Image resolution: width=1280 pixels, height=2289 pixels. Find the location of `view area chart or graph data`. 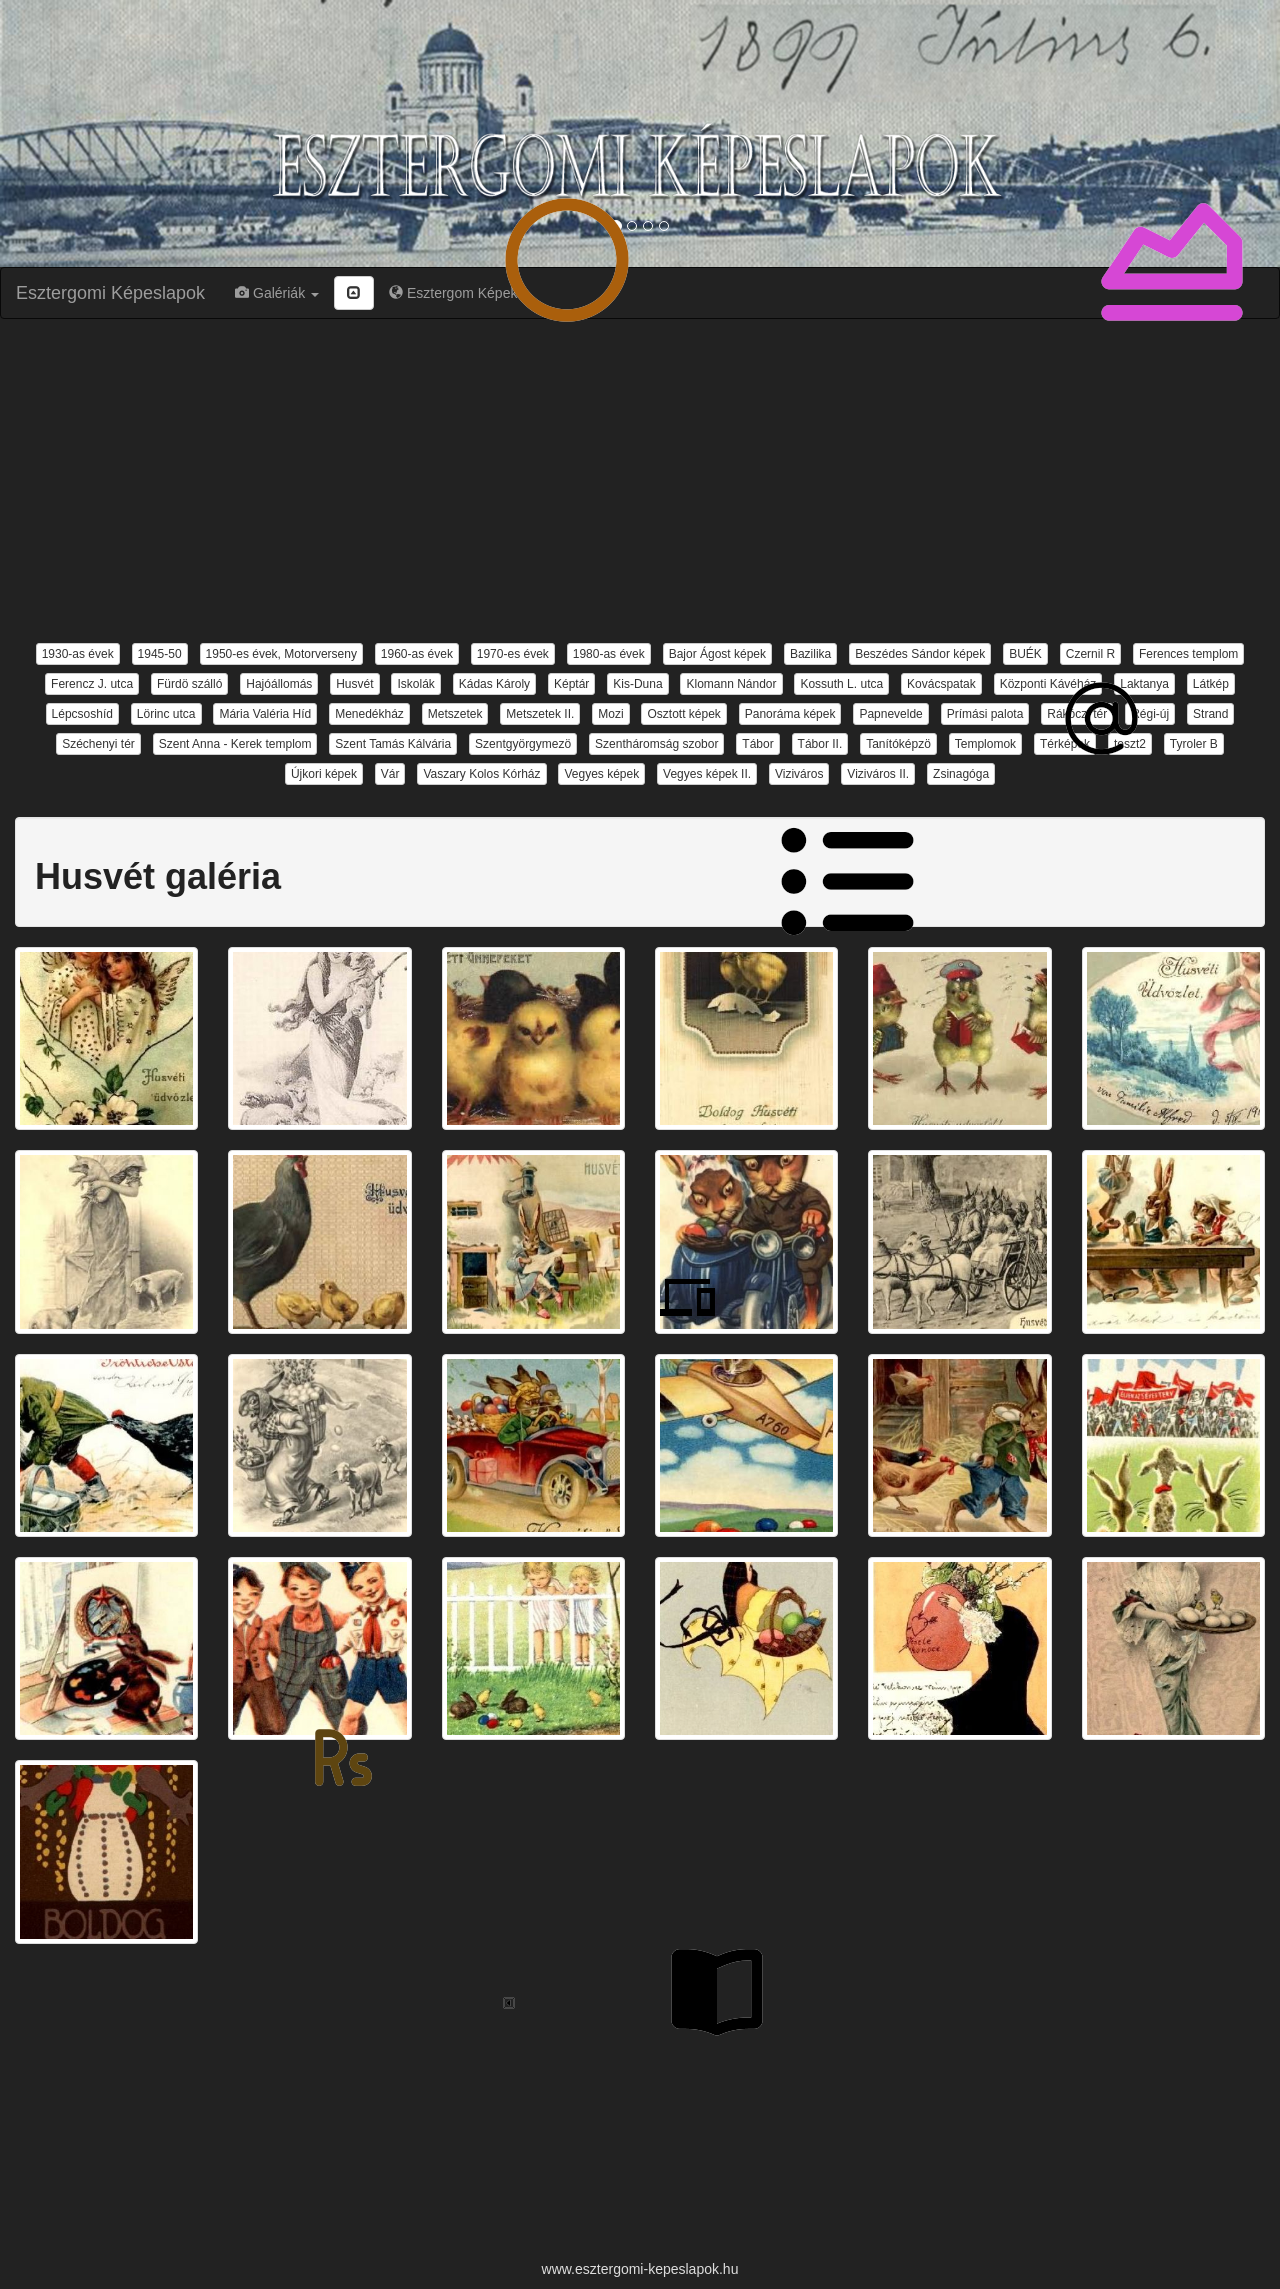

view area chart or graph data is located at coordinates (1172, 258).